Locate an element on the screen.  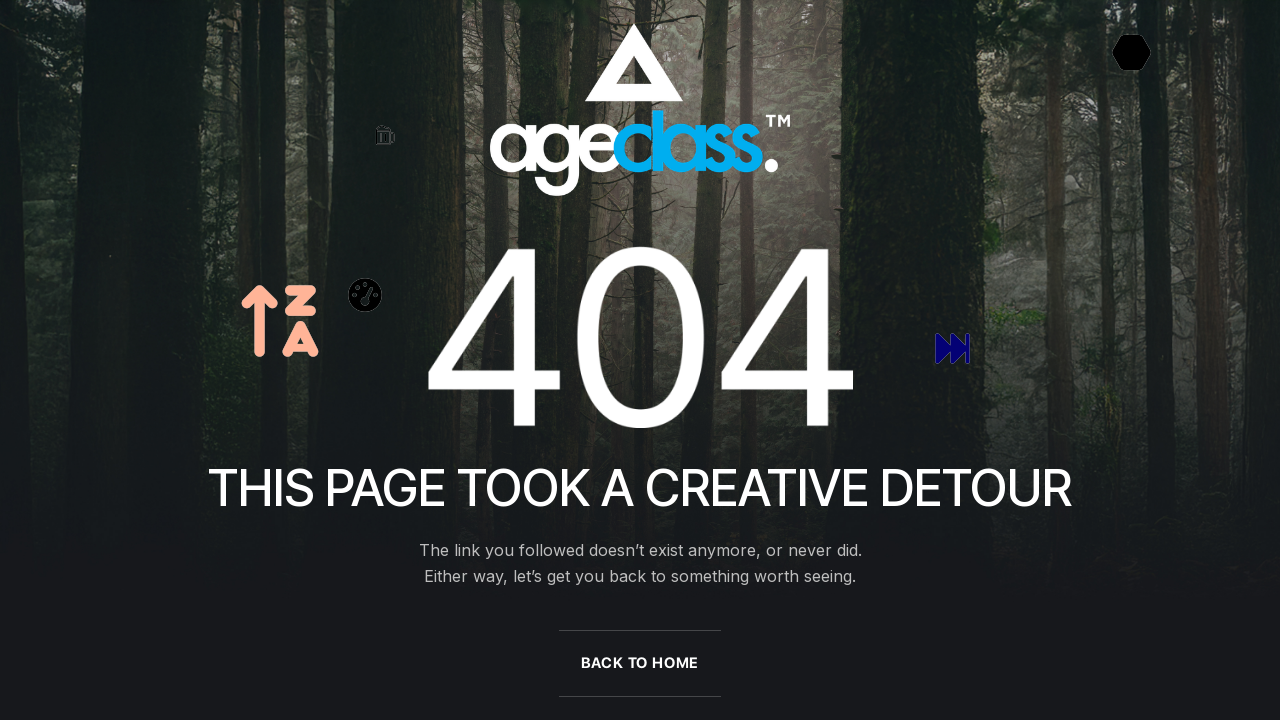
sort list alphabetically from Z to A is located at coordinates (280, 321).